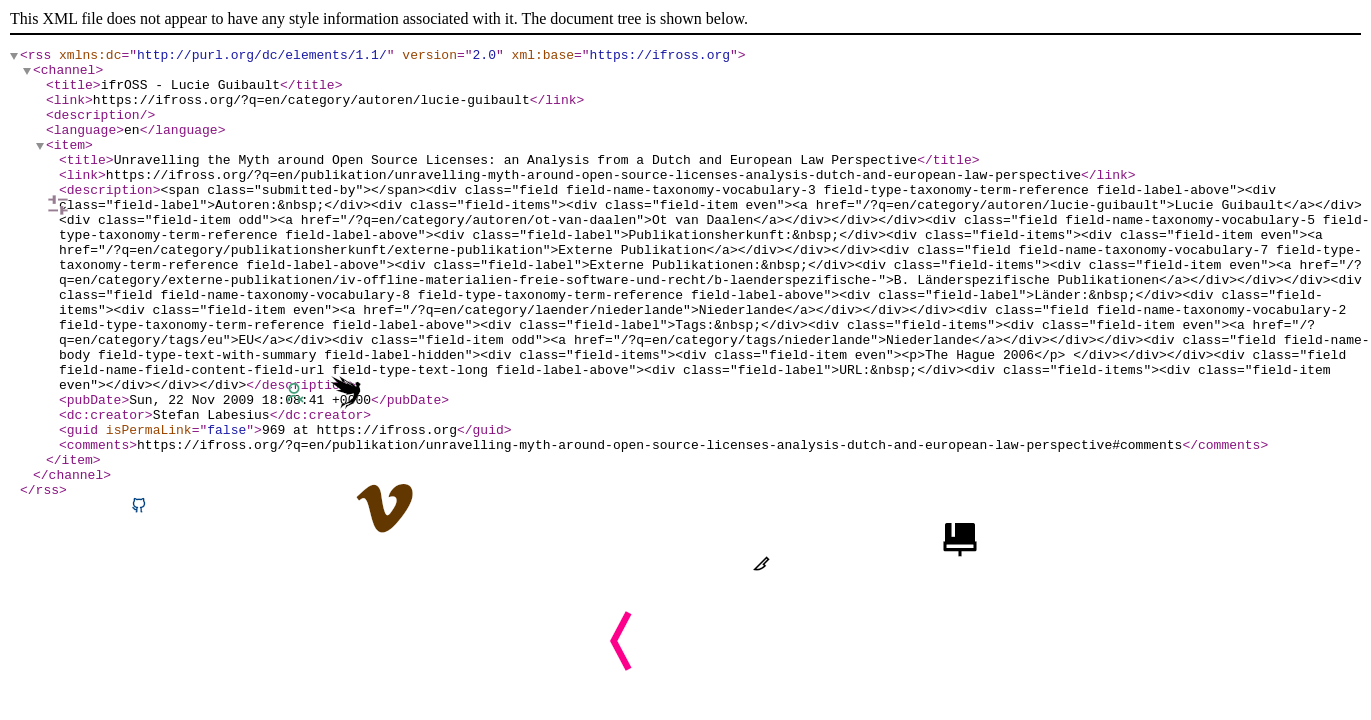 The image size is (1371, 720). I want to click on access brush or painting tools, so click(960, 538).